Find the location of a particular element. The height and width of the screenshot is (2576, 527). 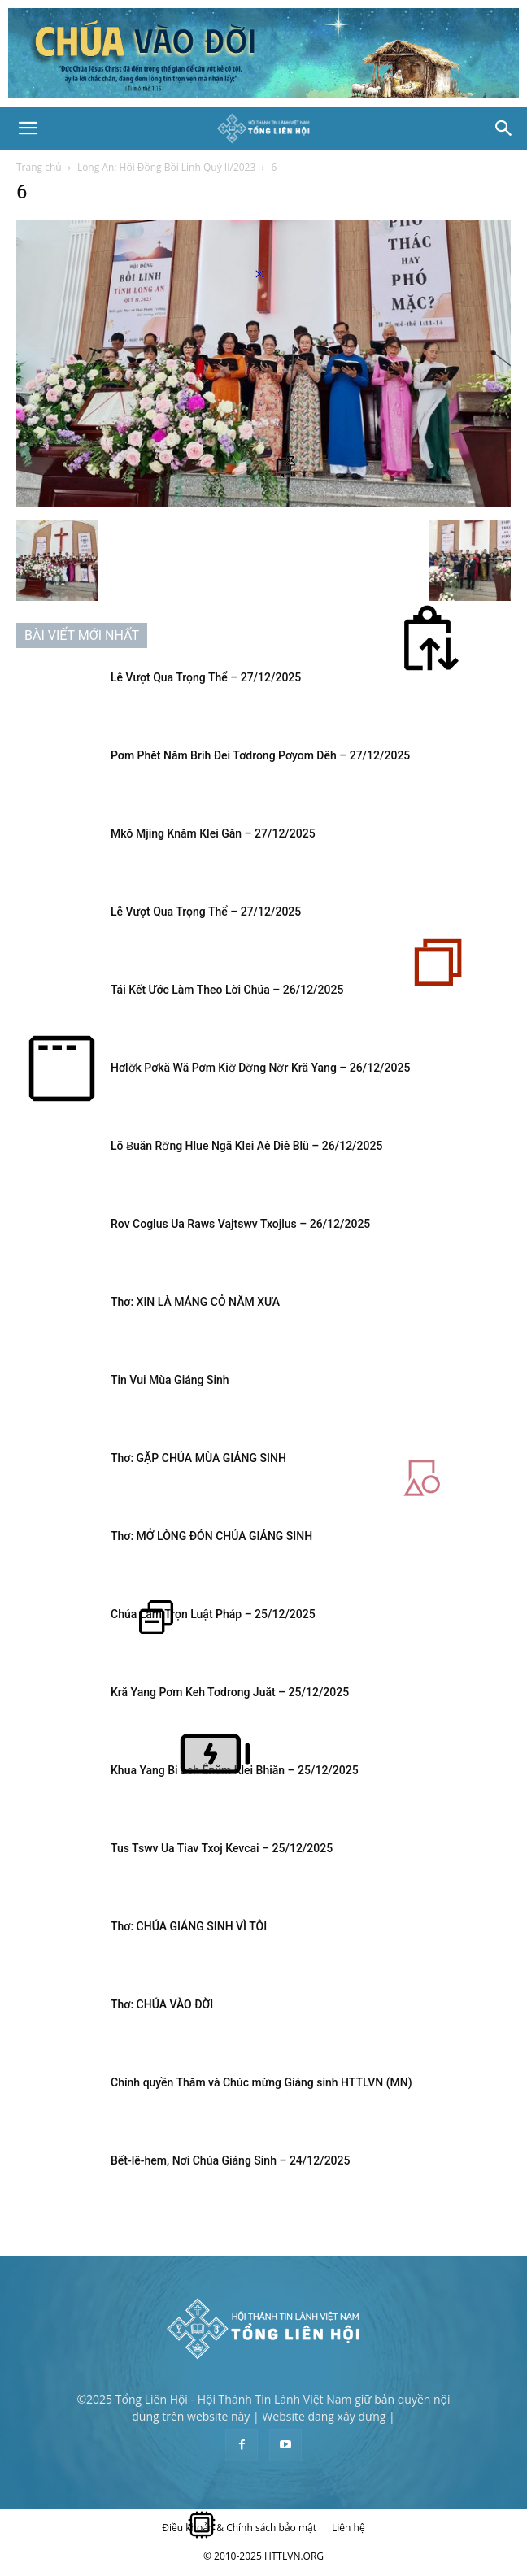

copy to clipboard is located at coordinates (427, 637).